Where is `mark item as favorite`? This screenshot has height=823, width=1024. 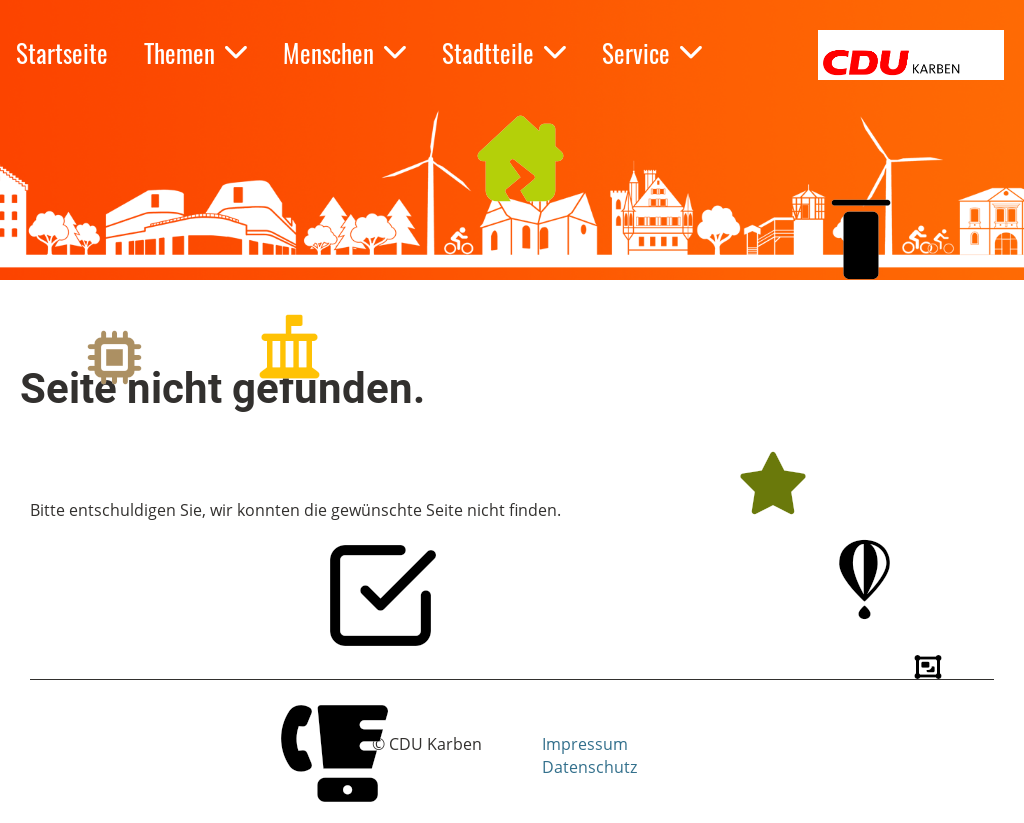 mark item as favorite is located at coordinates (773, 486).